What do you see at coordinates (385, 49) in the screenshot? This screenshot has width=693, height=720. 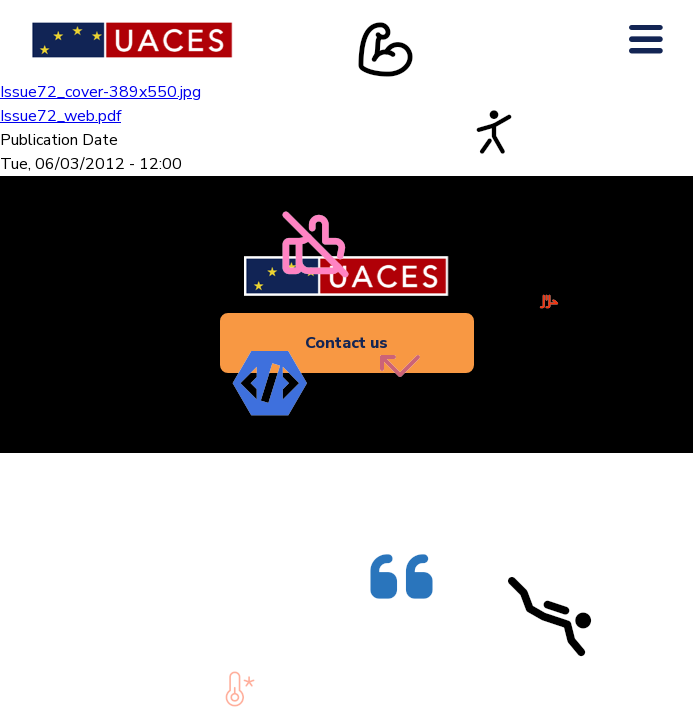 I see `indicates strength or power feature` at bounding box center [385, 49].